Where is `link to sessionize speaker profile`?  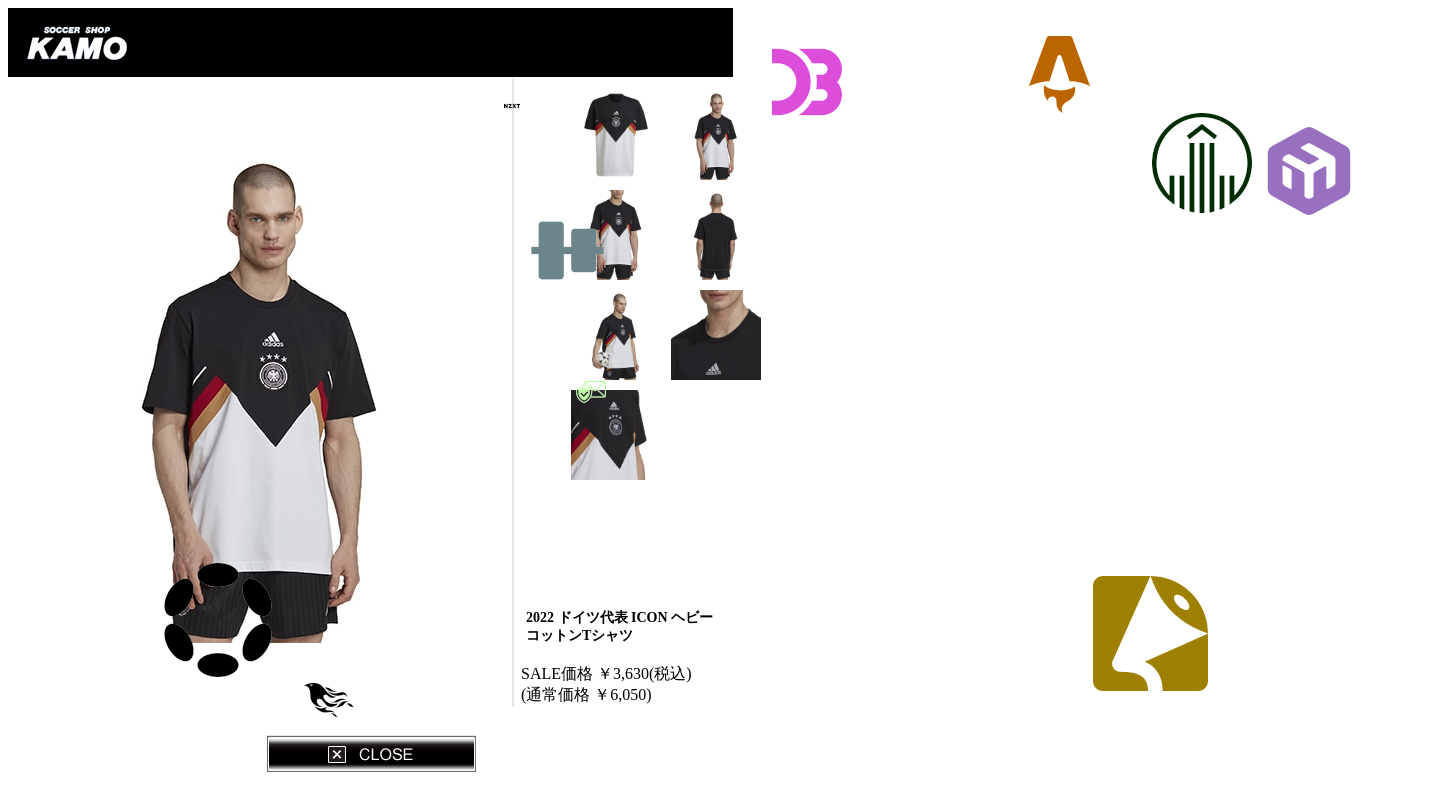
link to sessionize speaker profile is located at coordinates (1150, 633).